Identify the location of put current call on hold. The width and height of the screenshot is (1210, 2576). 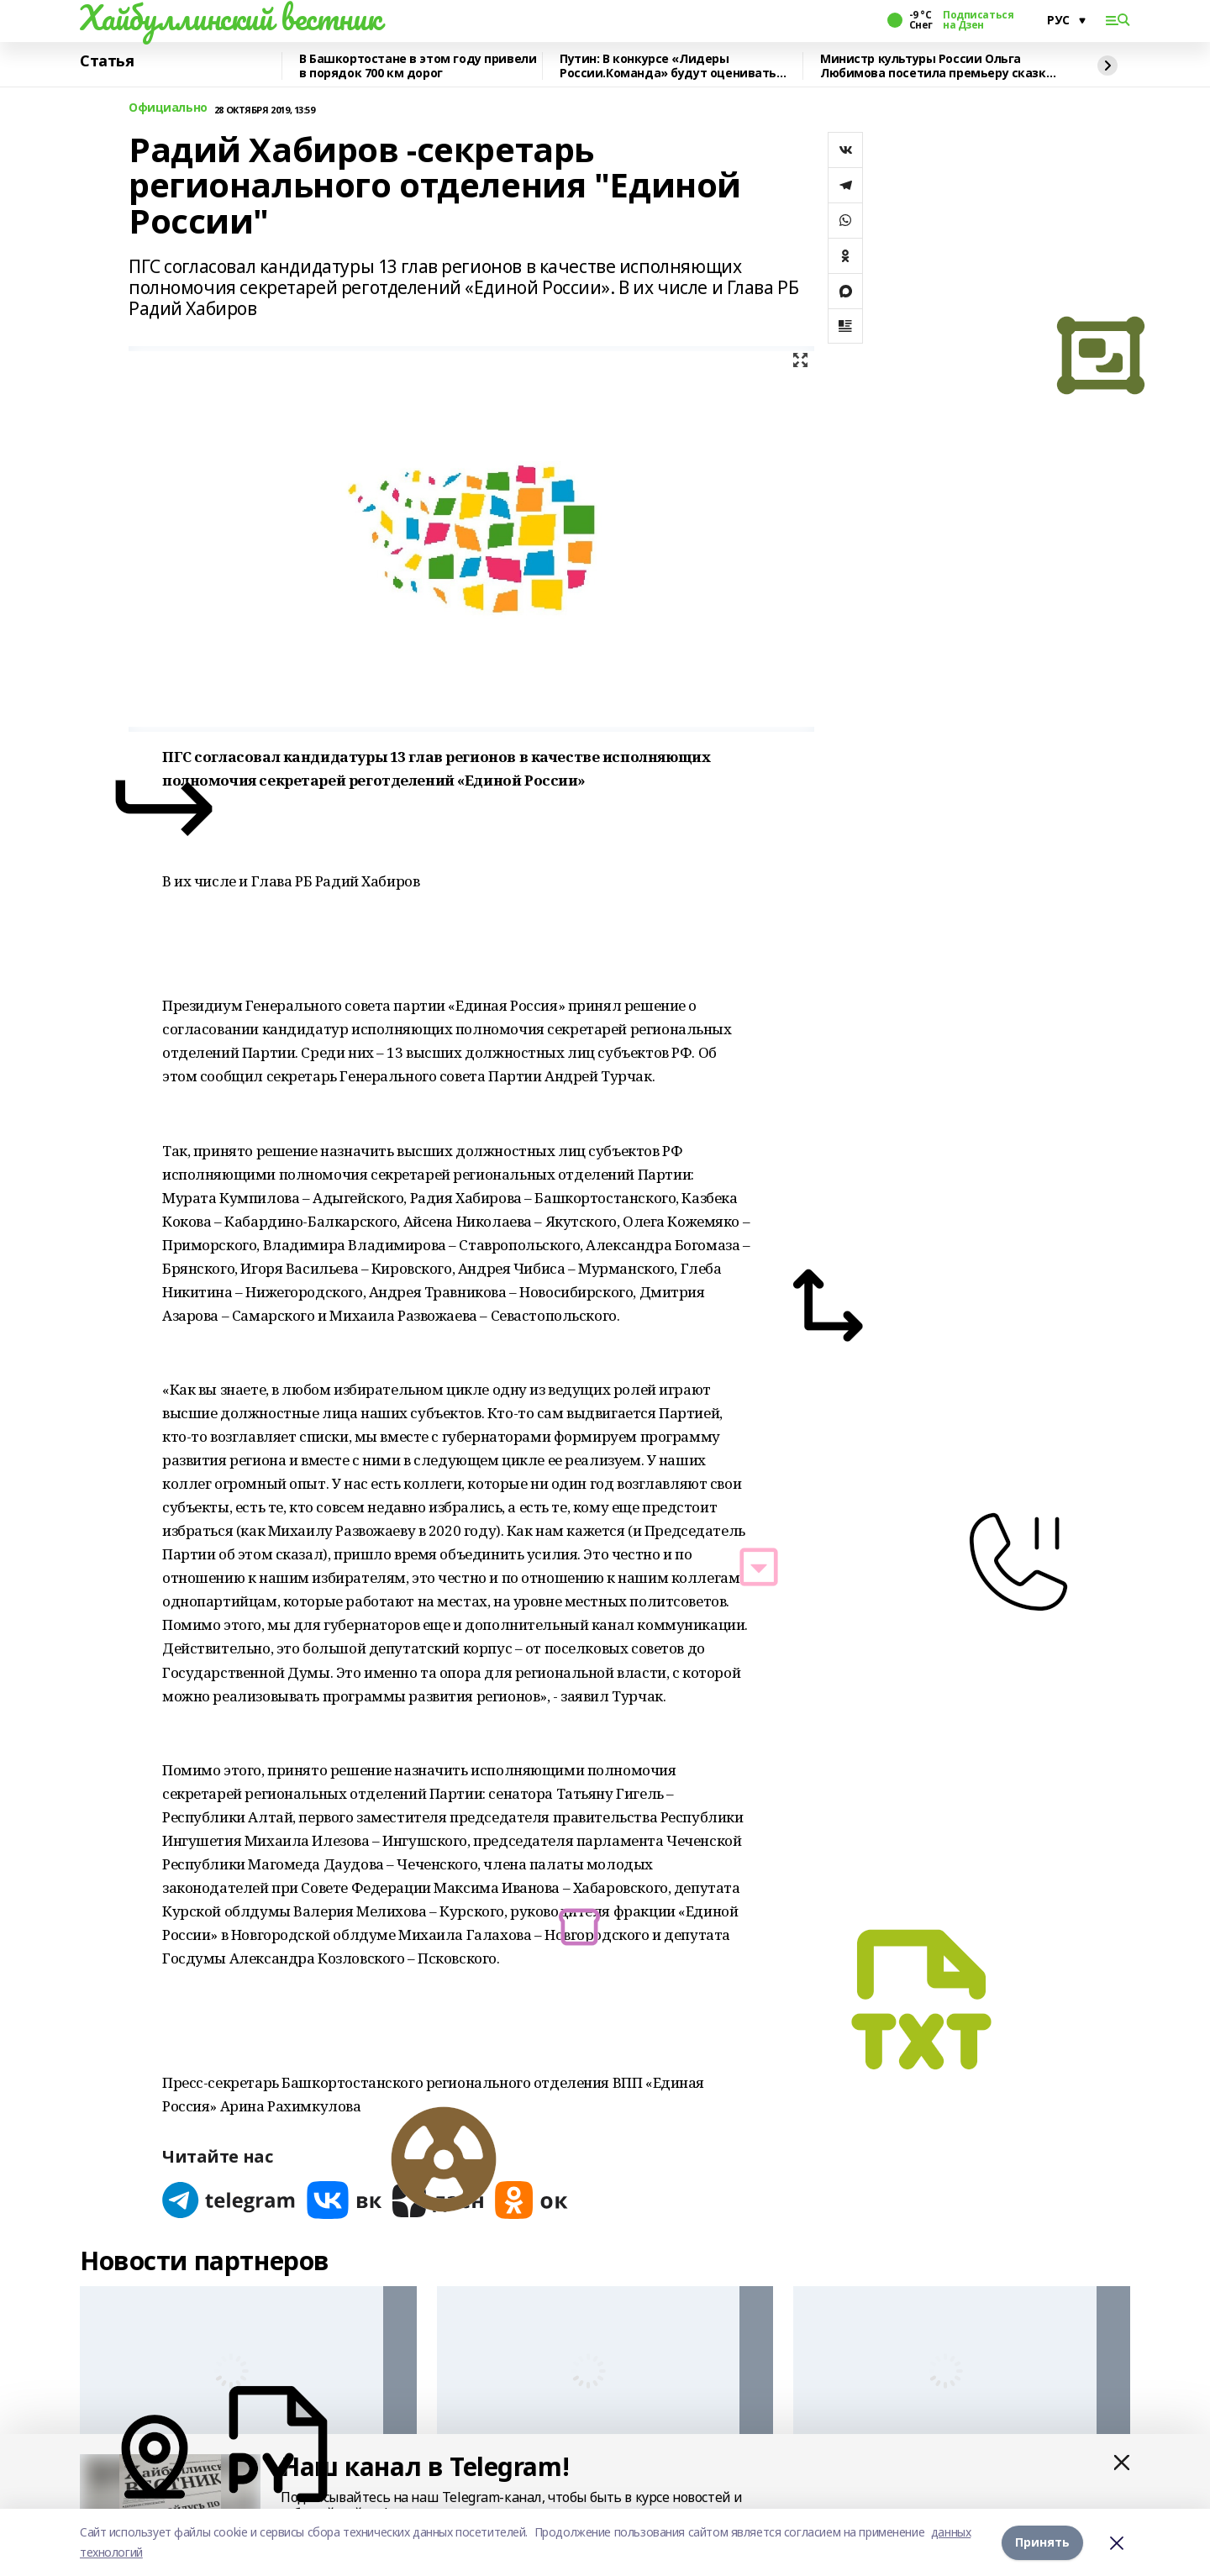
(1020, 1559).